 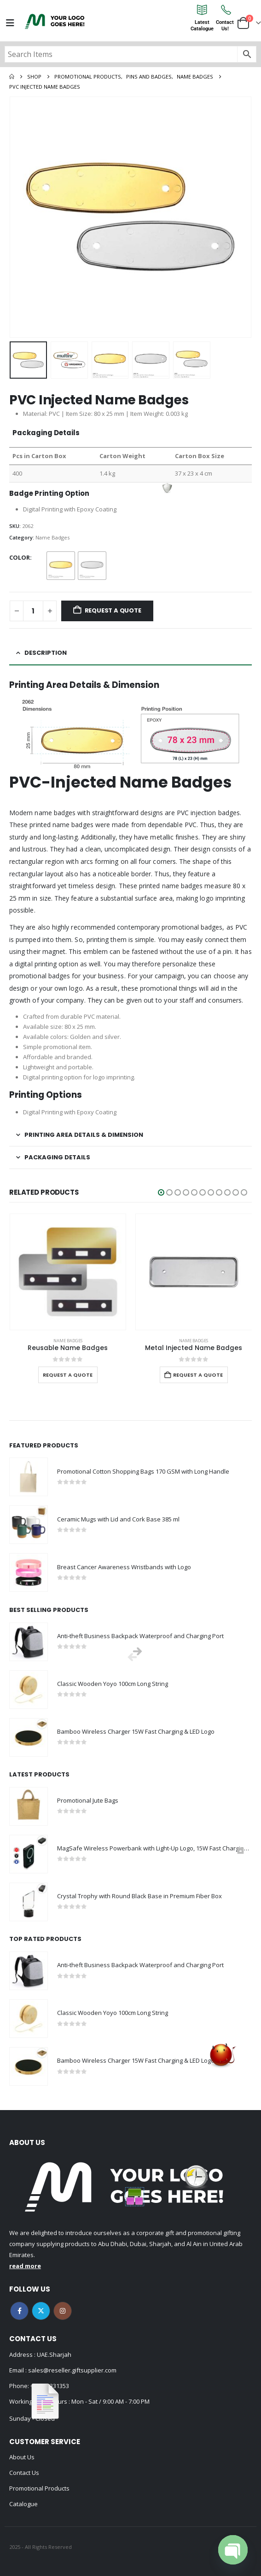 I want to click on select all items in the current view, so click(x=134, y=2196).